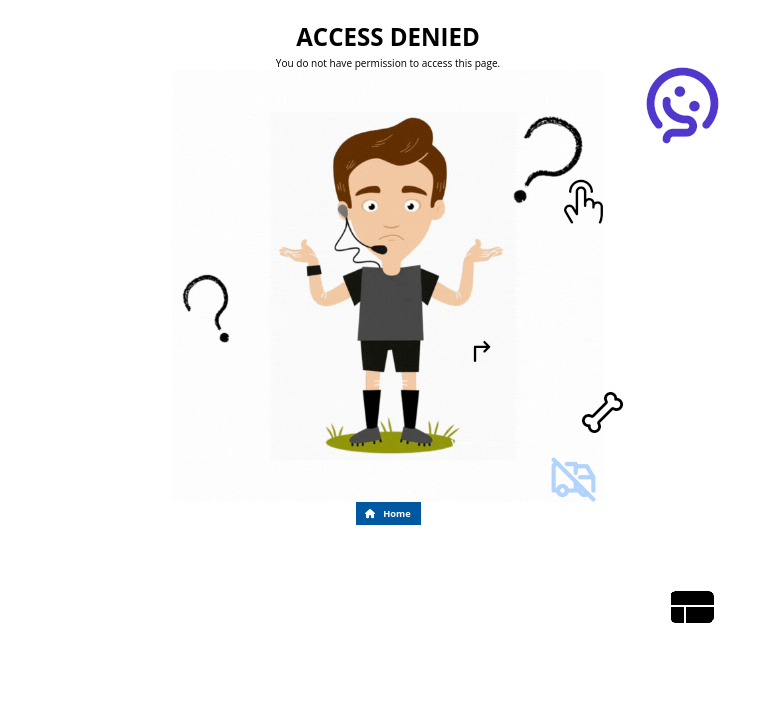  What do you see at coordinates (602, 412) in the screenshot?
I see `access pet-related features or settings` at bounding box center [602, 412].